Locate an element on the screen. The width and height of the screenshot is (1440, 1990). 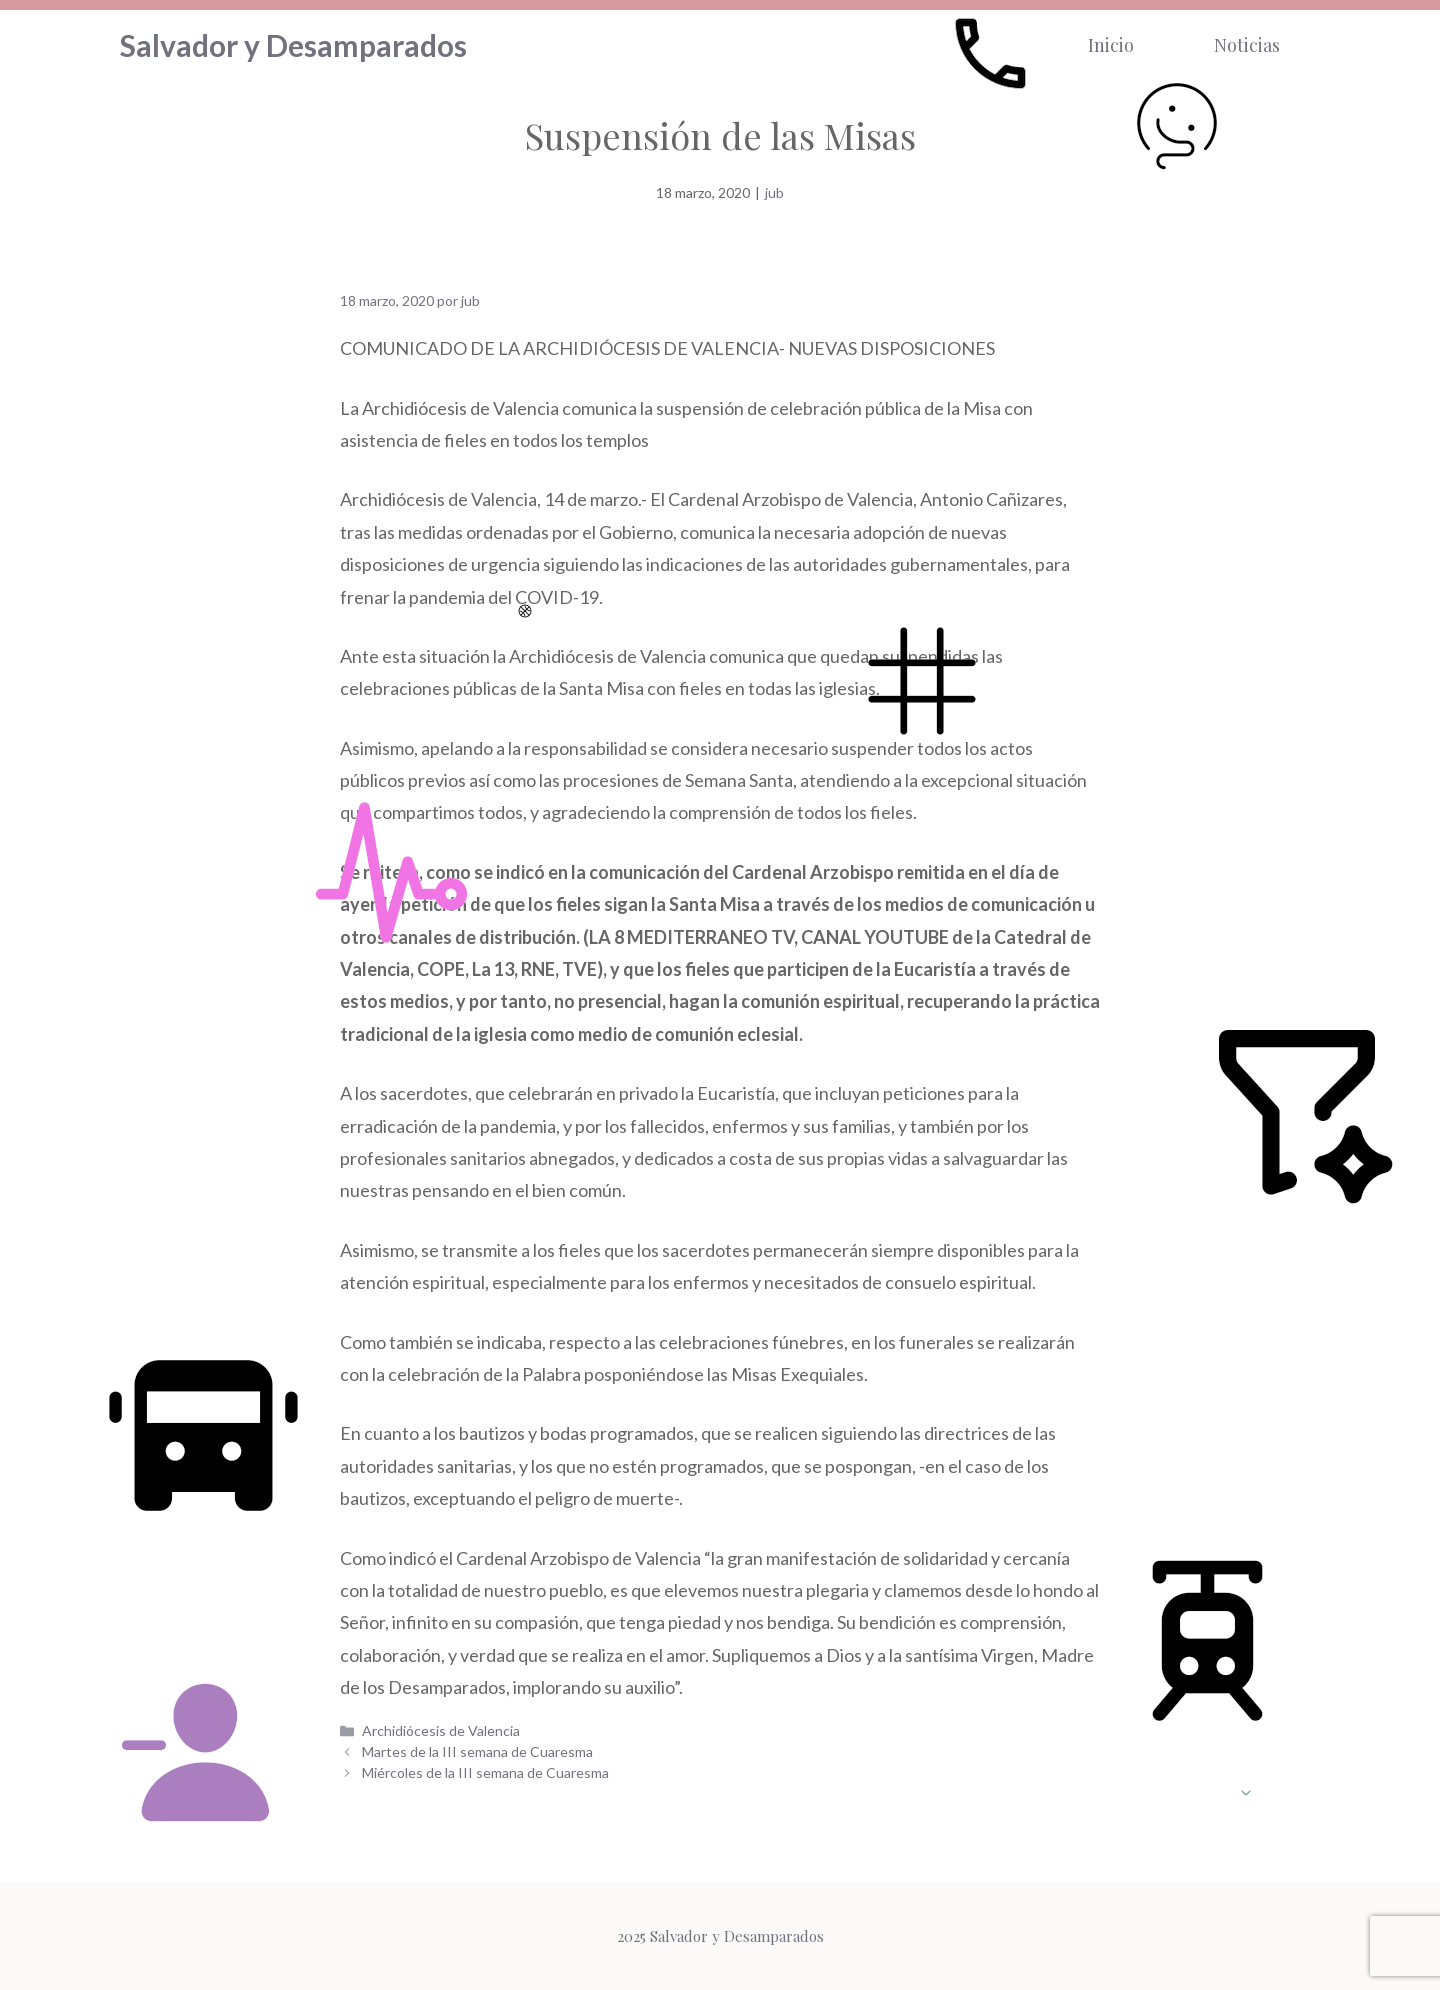
view health or heart rate data is located at coordinates (391, 872).